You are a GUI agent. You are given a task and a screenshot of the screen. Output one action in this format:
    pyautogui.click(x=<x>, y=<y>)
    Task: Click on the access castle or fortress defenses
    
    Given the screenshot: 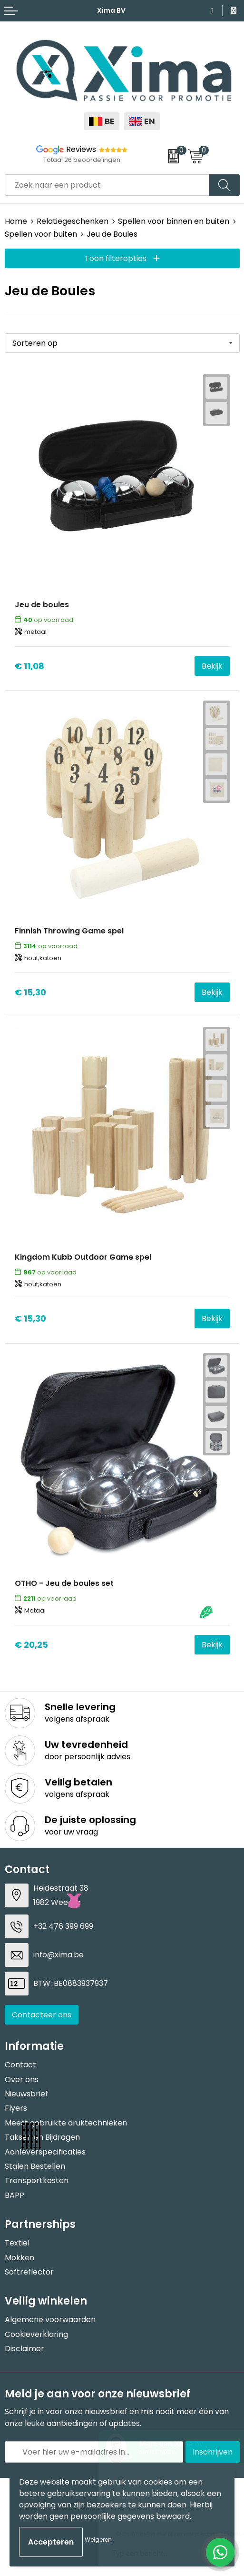 What is the action you would take?
    pyautogui.click(x=31, y=2136)
    